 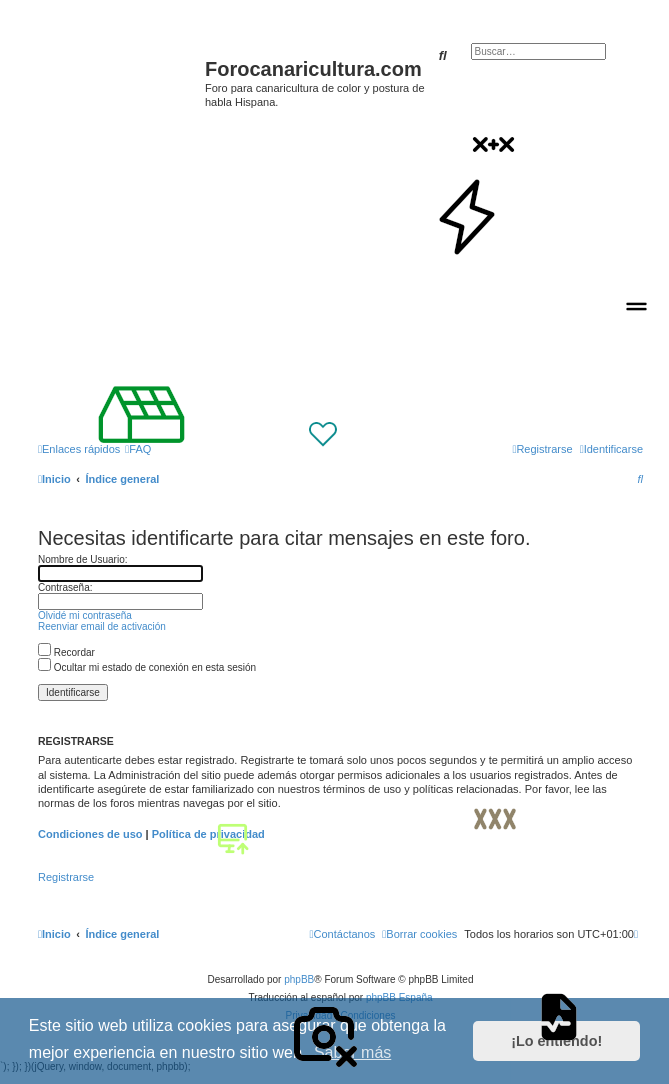 I want to click on view medical records or health documents, so click(x=559, y=1017).